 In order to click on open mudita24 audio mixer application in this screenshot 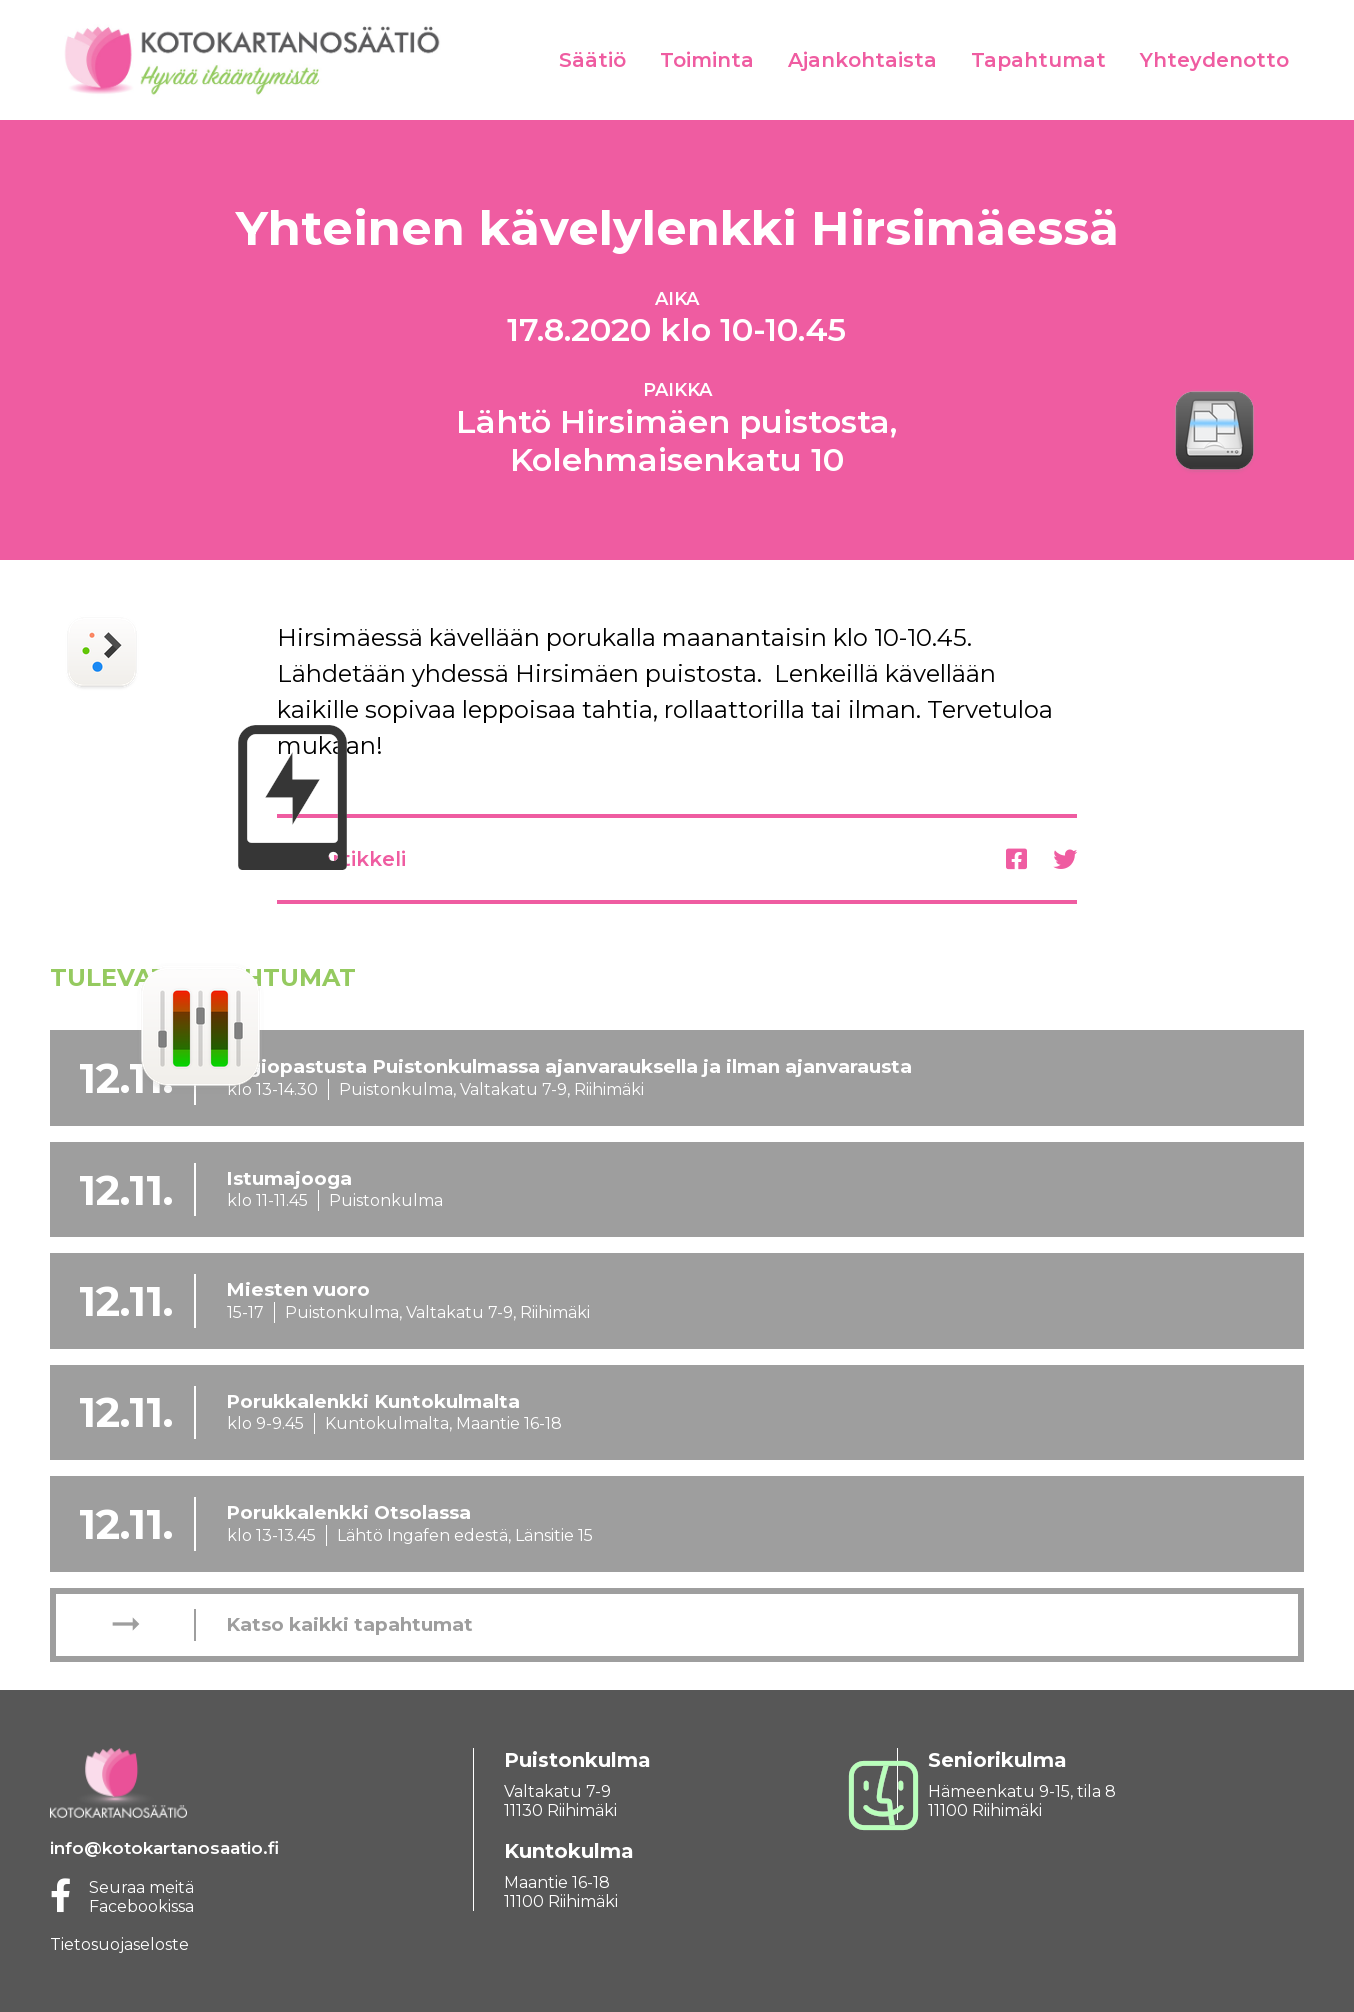, I will do `click(200, 1026)`.